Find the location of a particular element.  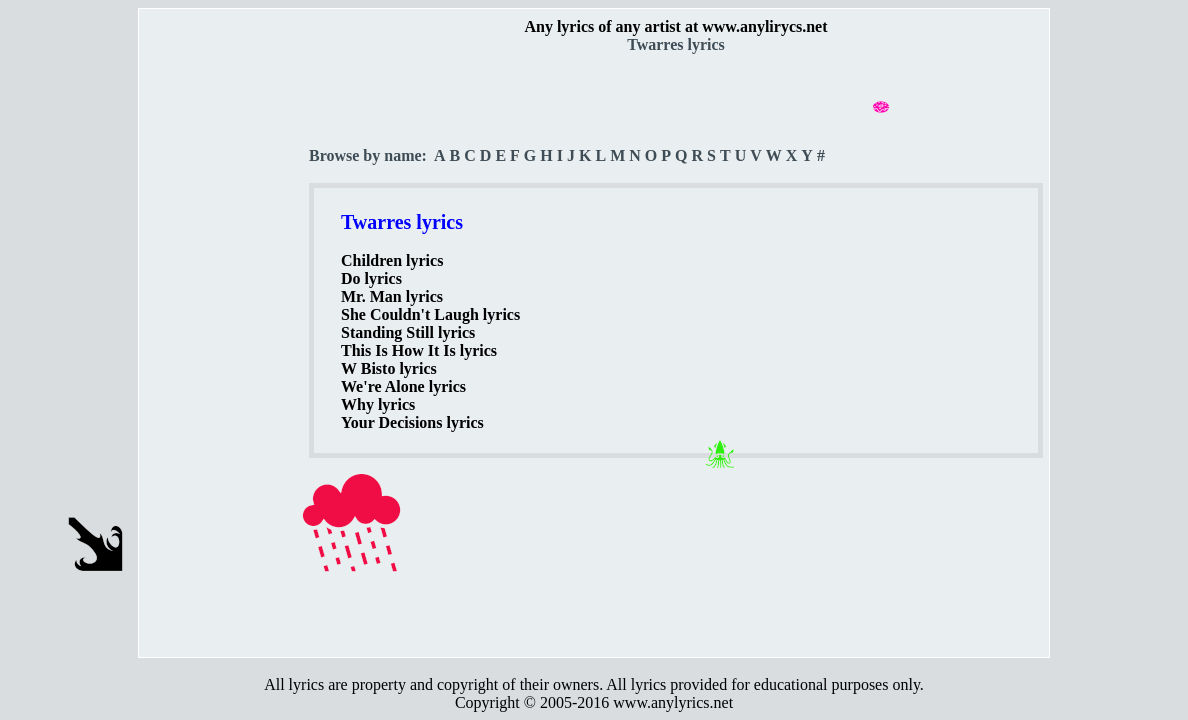

access food or bakery category is located at coordinates (881, 107).